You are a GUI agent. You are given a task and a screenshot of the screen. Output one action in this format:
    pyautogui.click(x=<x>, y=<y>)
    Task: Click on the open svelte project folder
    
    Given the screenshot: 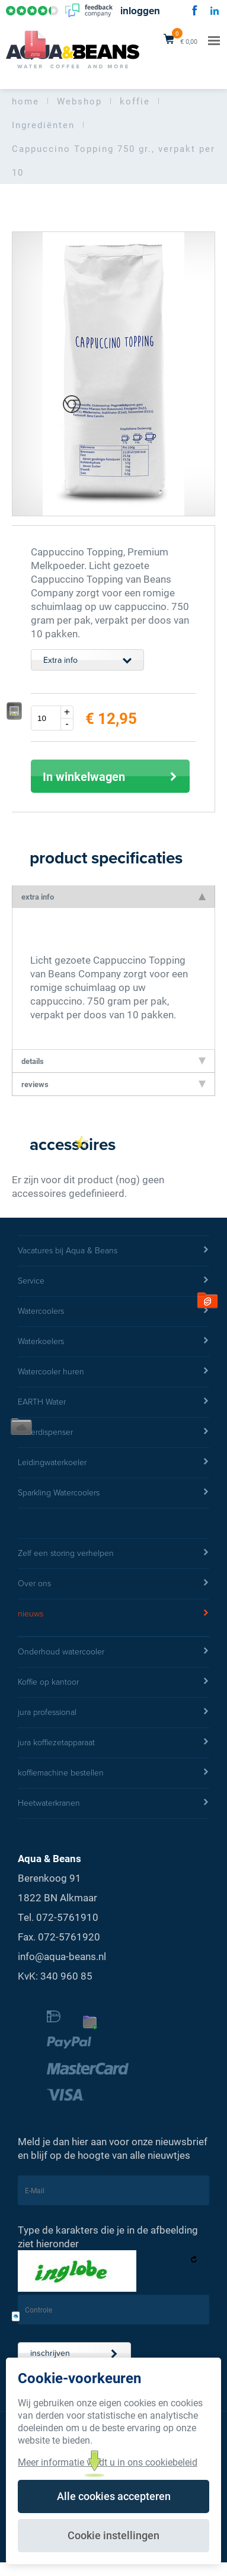 What is the action you would take?
    pyautogui.click(x=207, y=1301)
    